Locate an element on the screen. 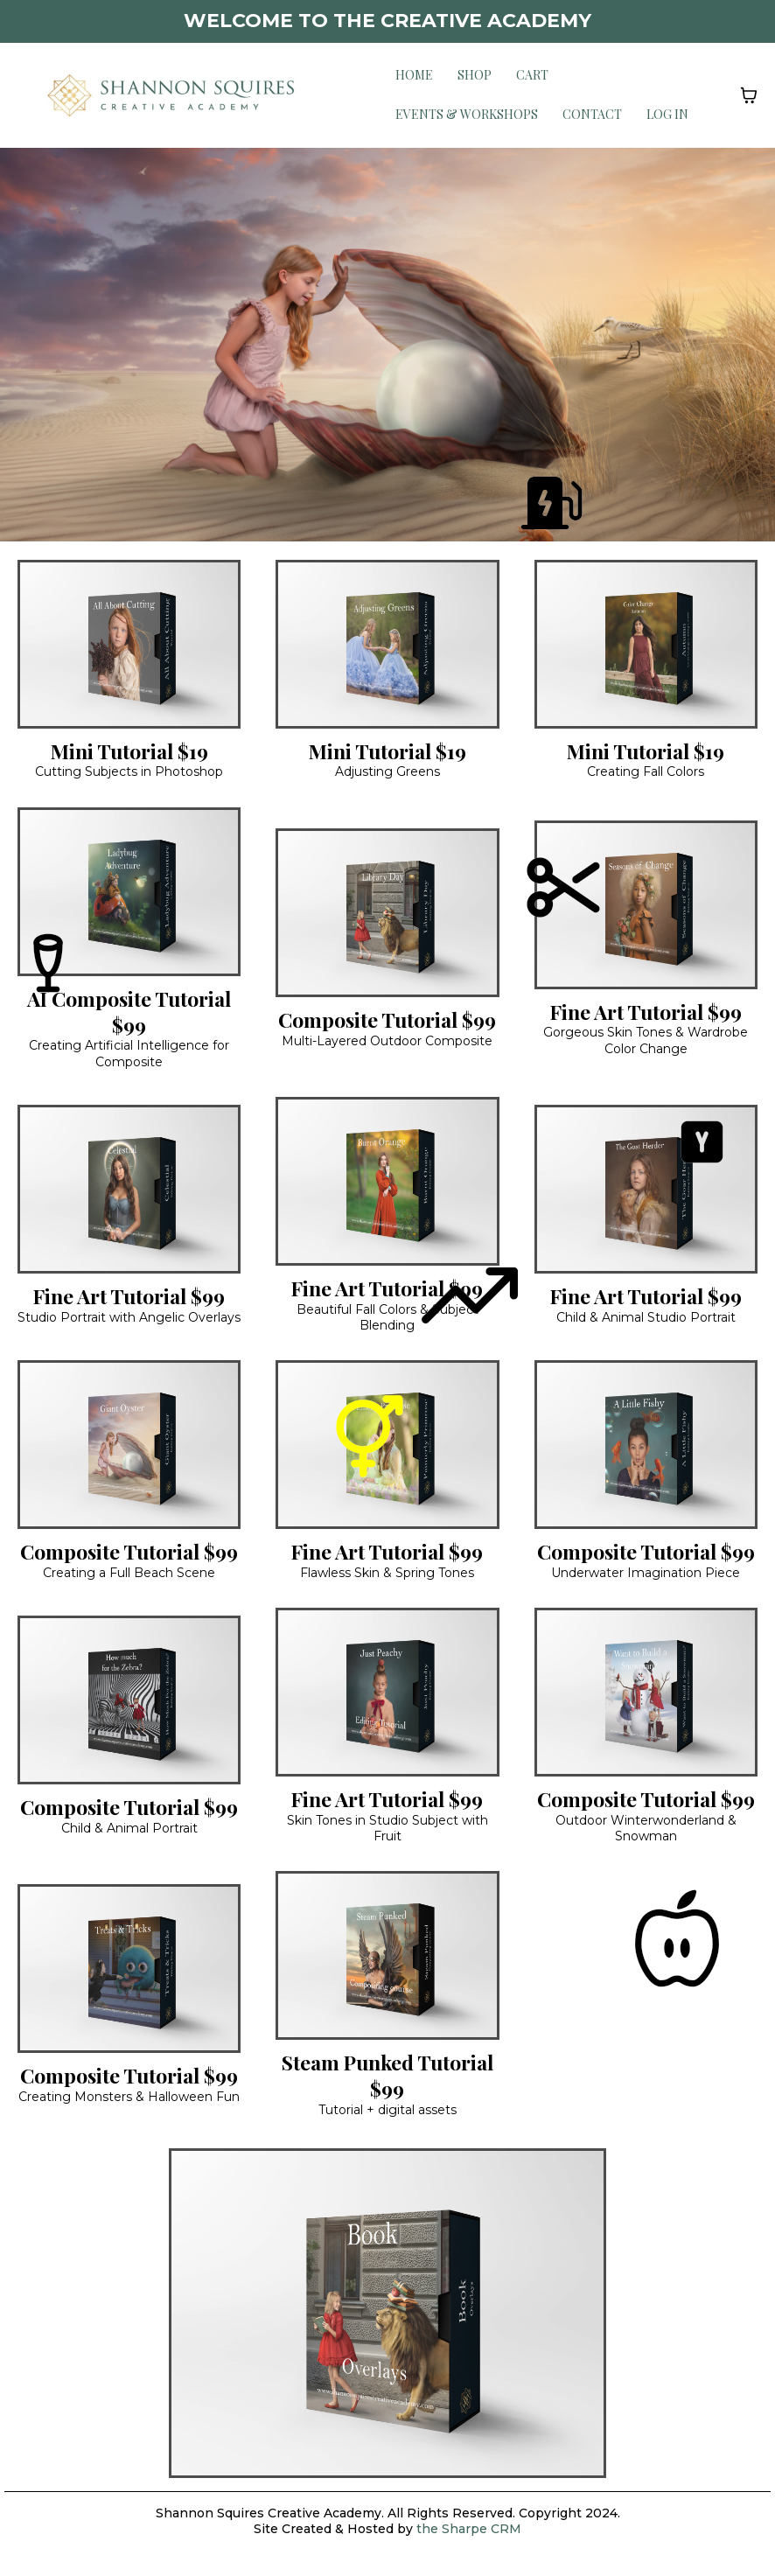 The width and height of the screenshot is (775, 2576). celebrate an achievement or milestone is located at coordinates (48, 963).